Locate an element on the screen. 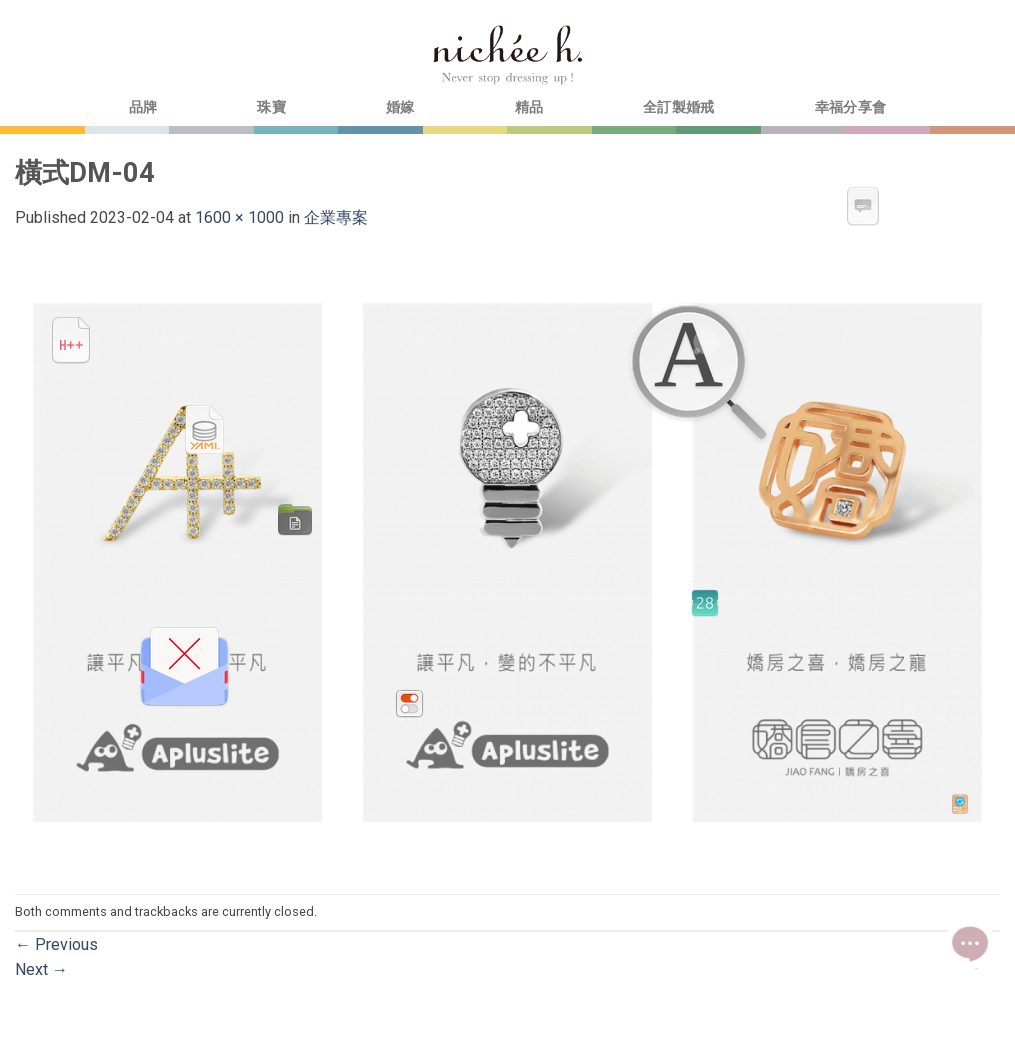  subrip subtitle file (.srt) is located at coordinates (863, 206).